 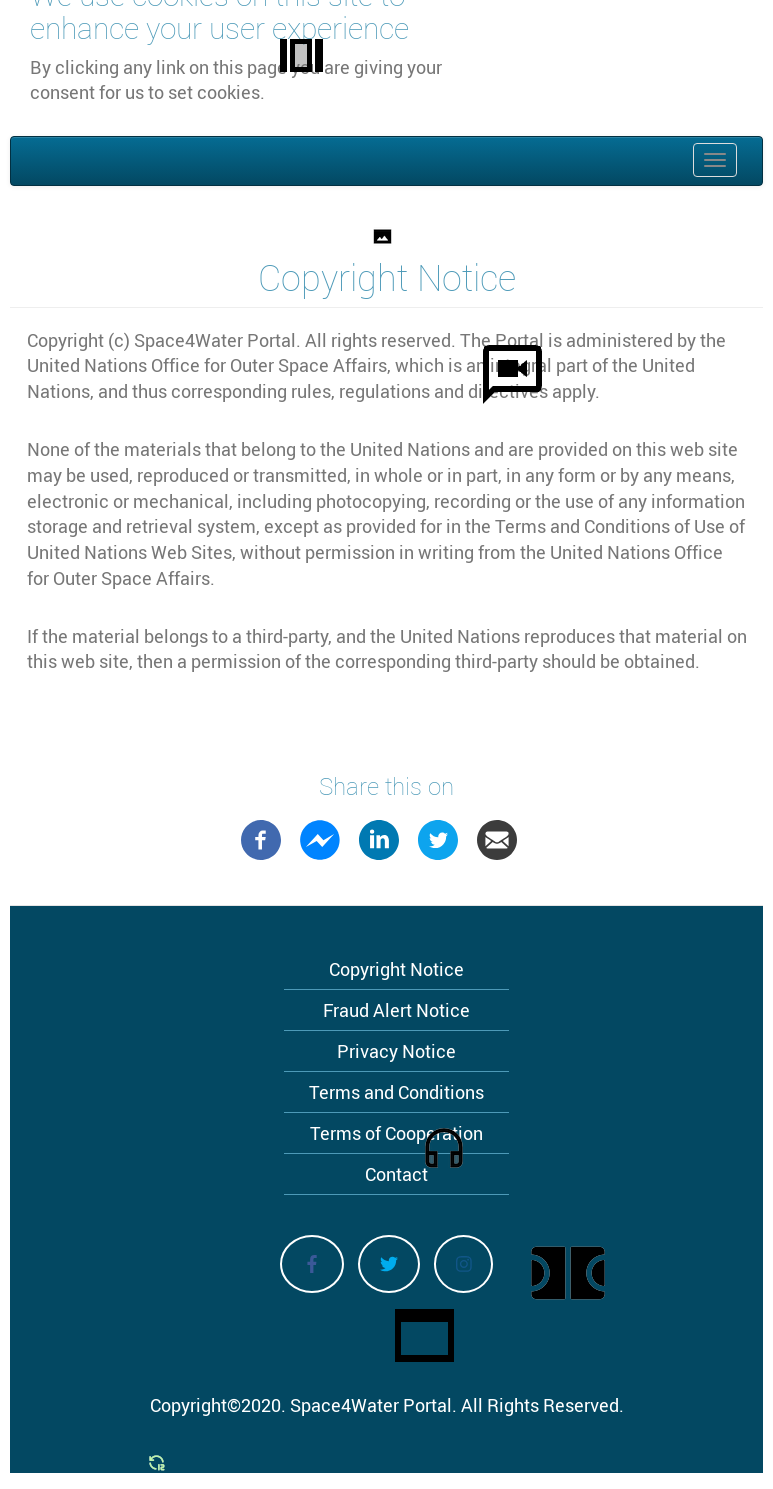 What do you see at coordinates (512, 374) in the screenshot?
I see `start a video chat conversation` at bounding box center [512, 374].